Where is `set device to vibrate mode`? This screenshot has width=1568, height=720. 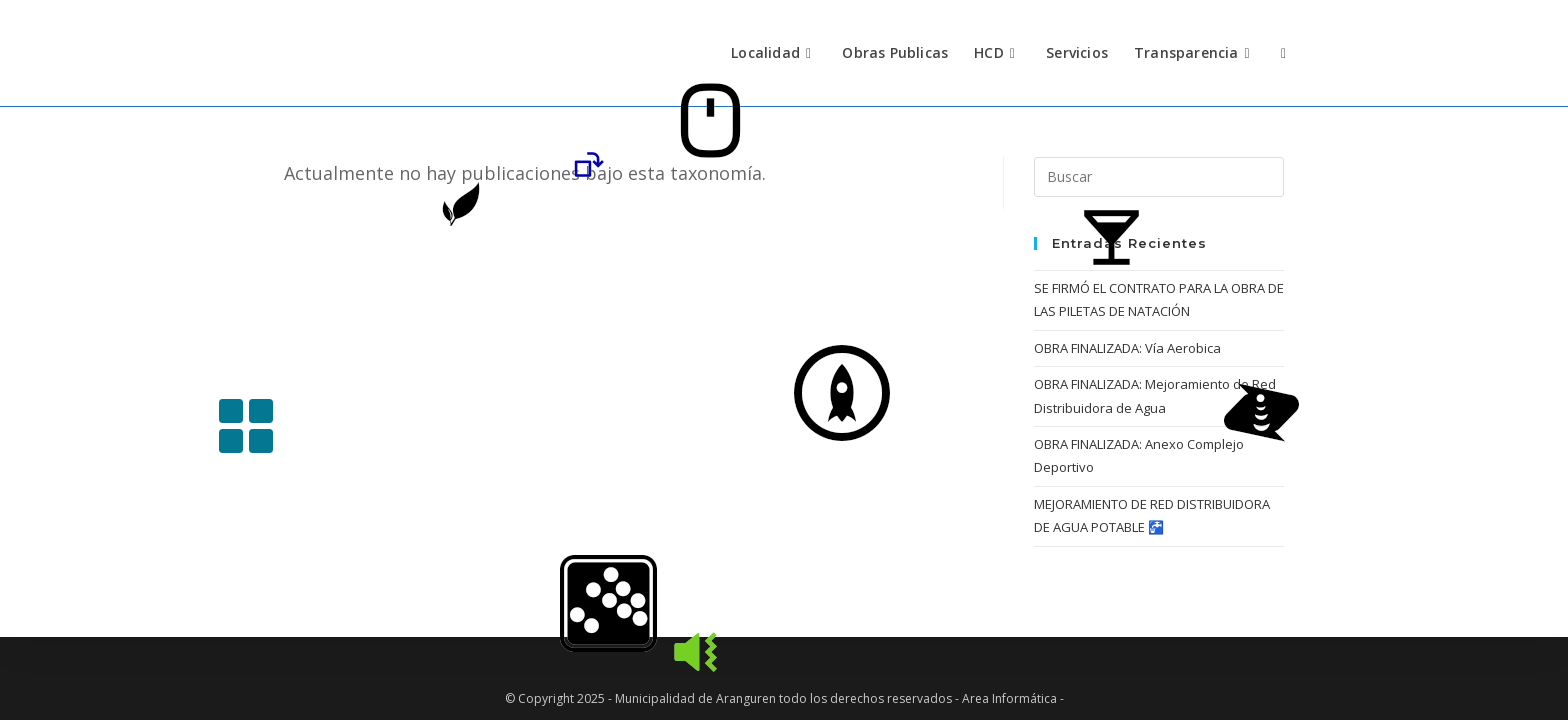
set device to vibrate mode is located at coordinates (697, 652).